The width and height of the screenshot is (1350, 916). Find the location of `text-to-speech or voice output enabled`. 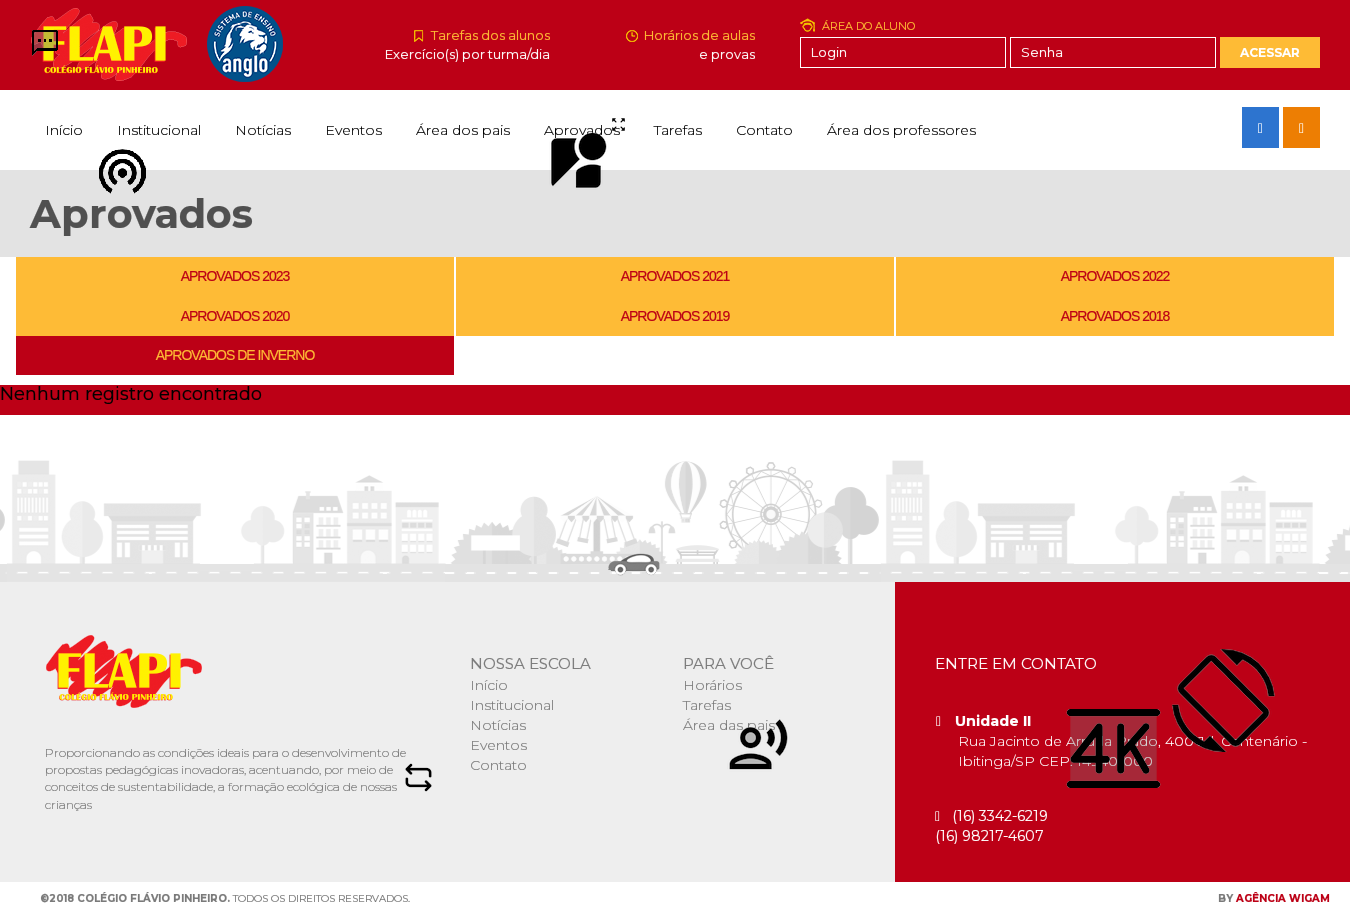

text-to-speech or voice output enabled is located at coordinates (758, 745).